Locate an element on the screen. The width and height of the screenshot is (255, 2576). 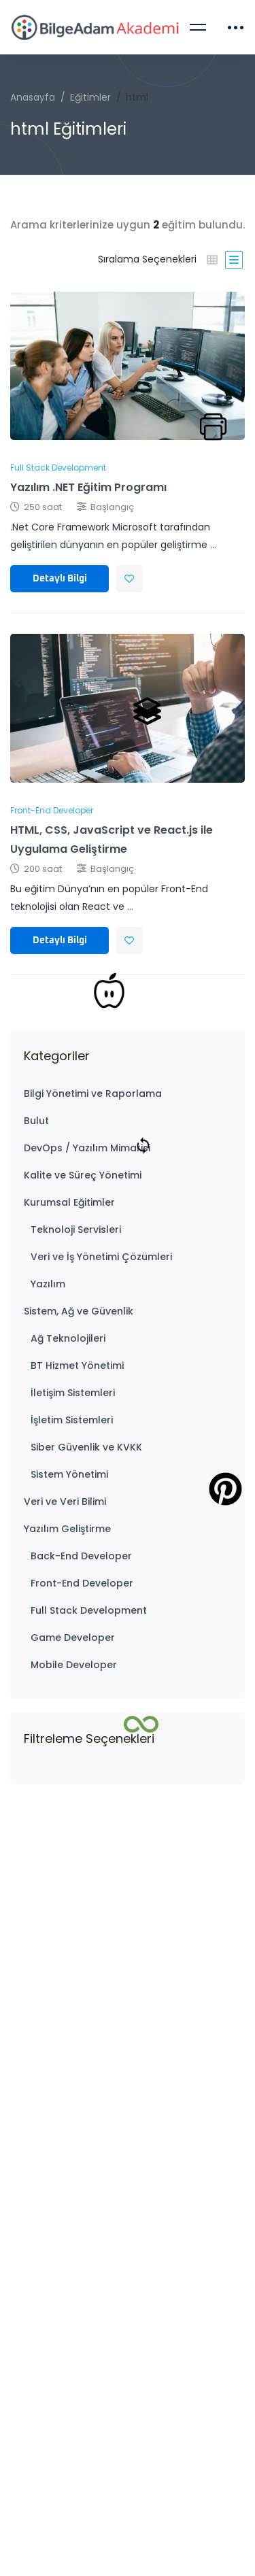
view middle layer in a stack is located at coordinates (147, 711).